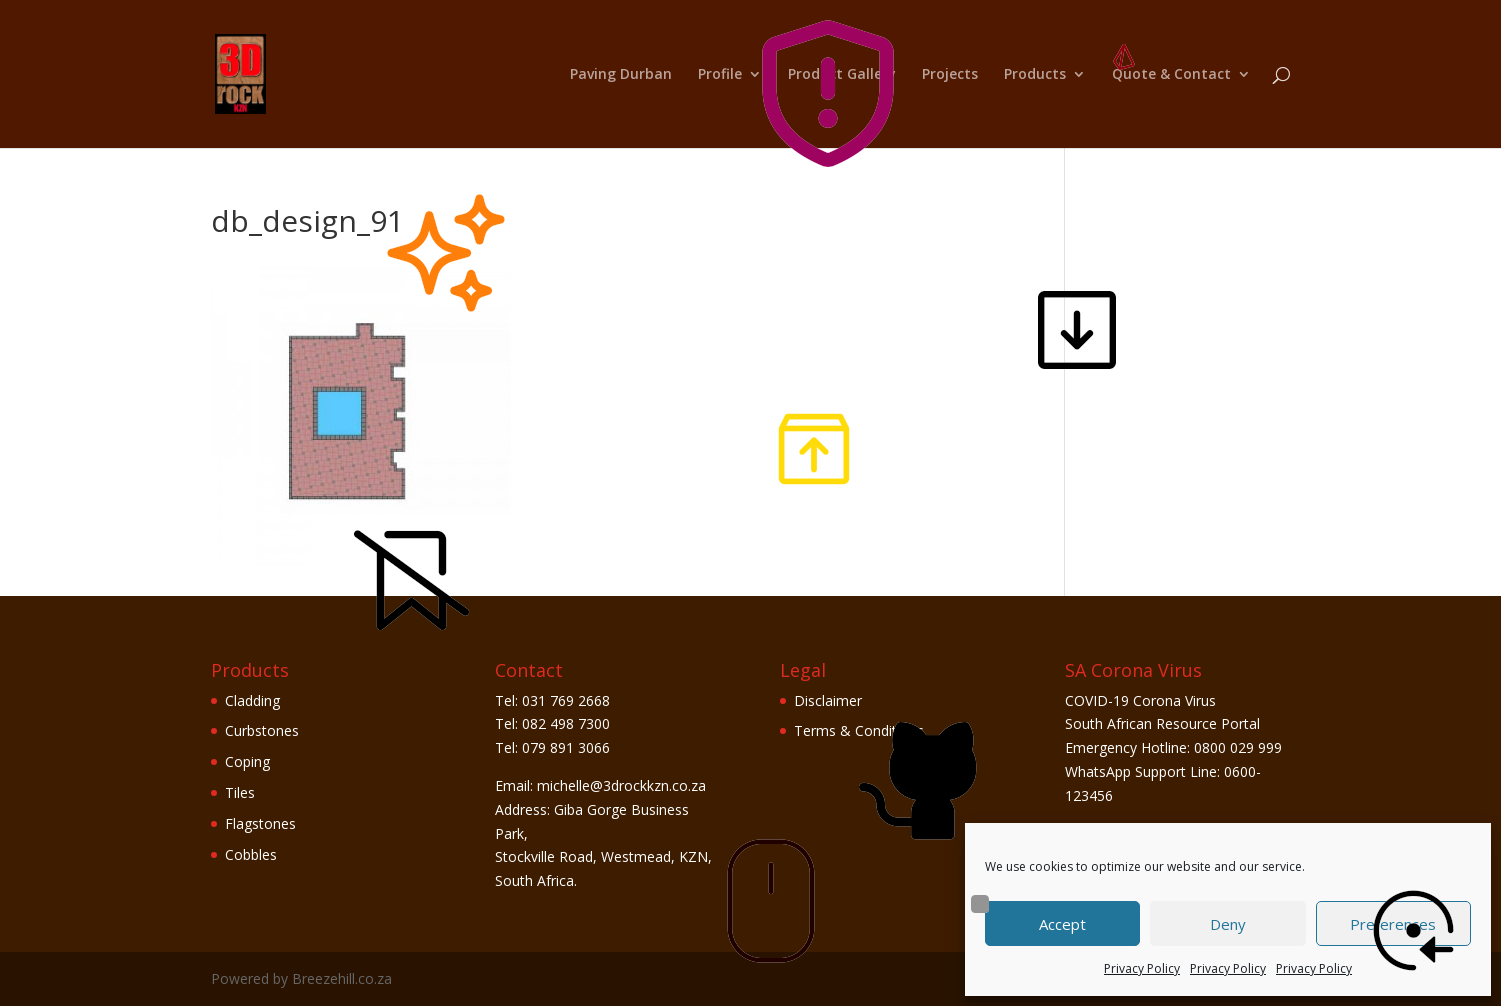 The image size is (1501, 1006). Describe the element at coordinates (928, 778) in the screenshot. I see `visit github repository` at that location.